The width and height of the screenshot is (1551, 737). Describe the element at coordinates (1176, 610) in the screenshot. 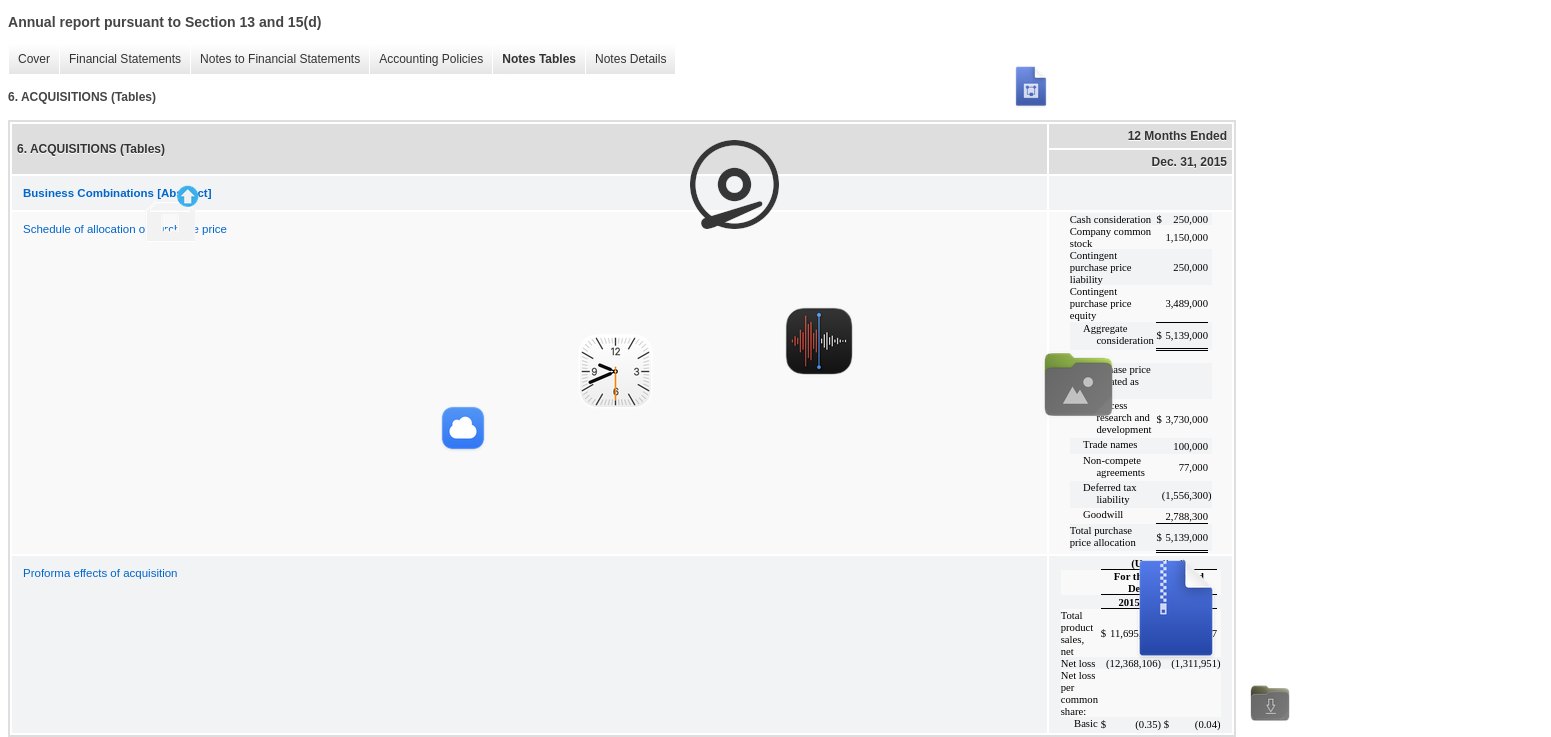

I see `an ACE compressed archive file` at that location.